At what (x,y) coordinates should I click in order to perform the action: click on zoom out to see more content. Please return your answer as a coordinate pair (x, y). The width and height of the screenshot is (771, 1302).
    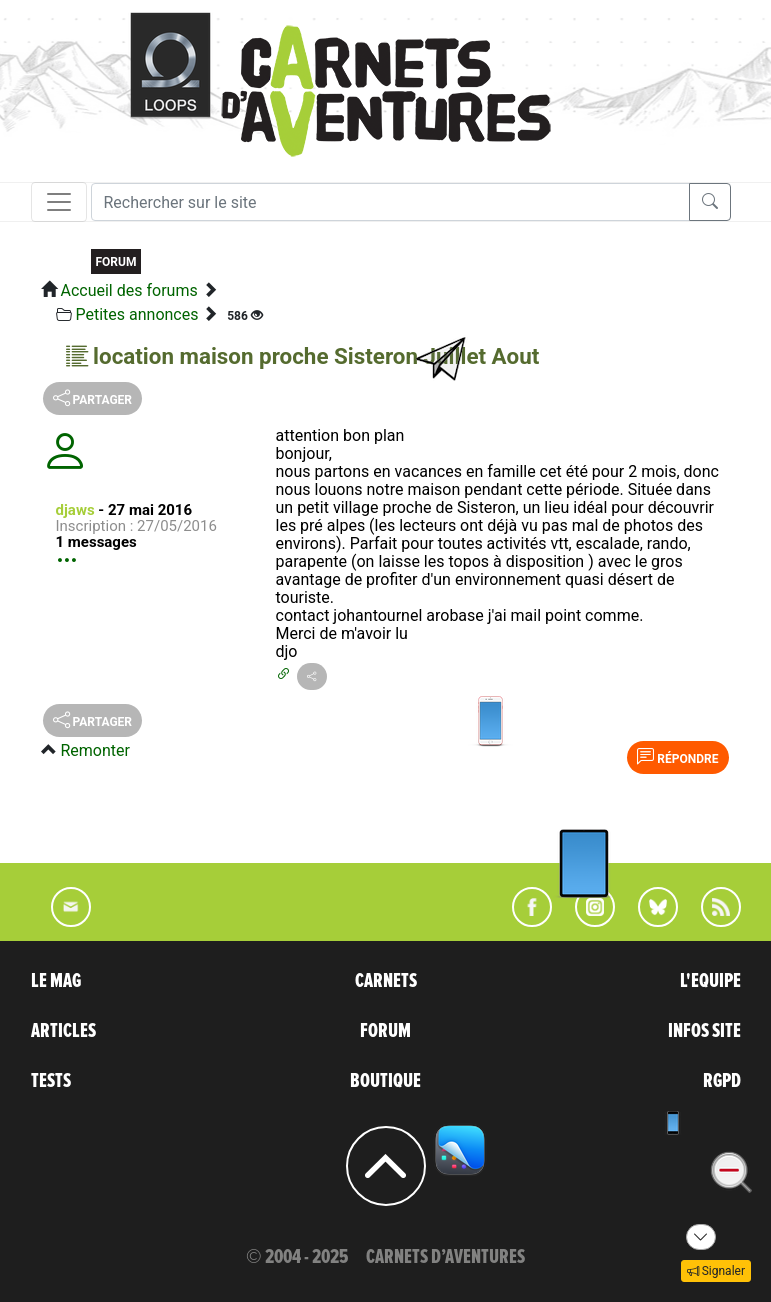
    Looking at the image, I should click on (731, 1172).